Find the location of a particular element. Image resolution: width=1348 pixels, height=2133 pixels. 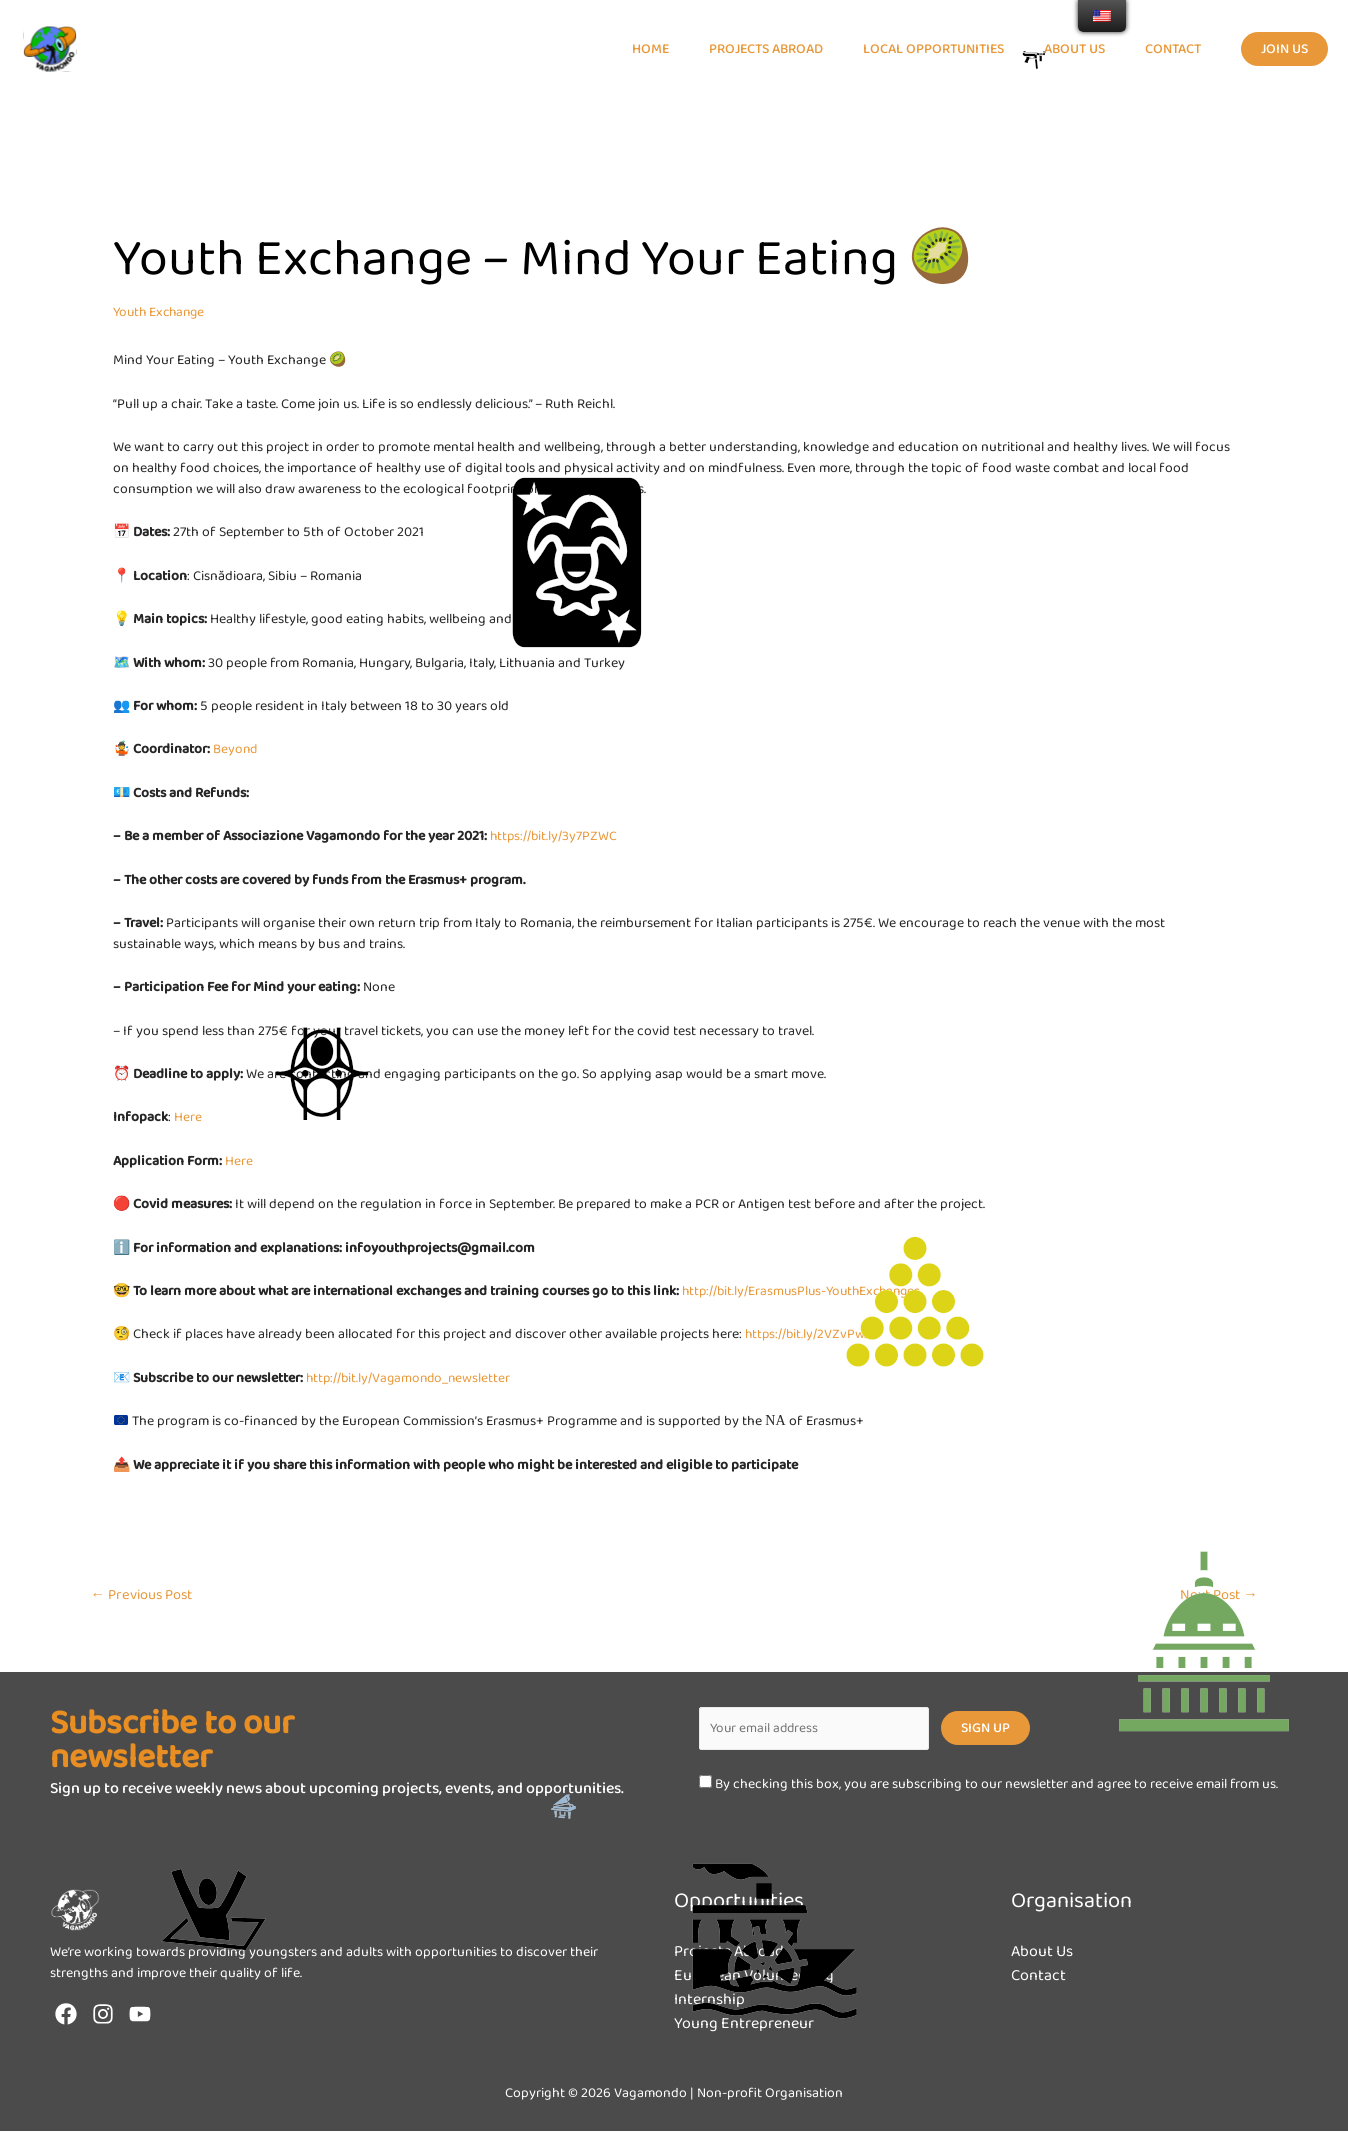

navigate to riverboat or steamship tours is located at coordinates (775, 1946).